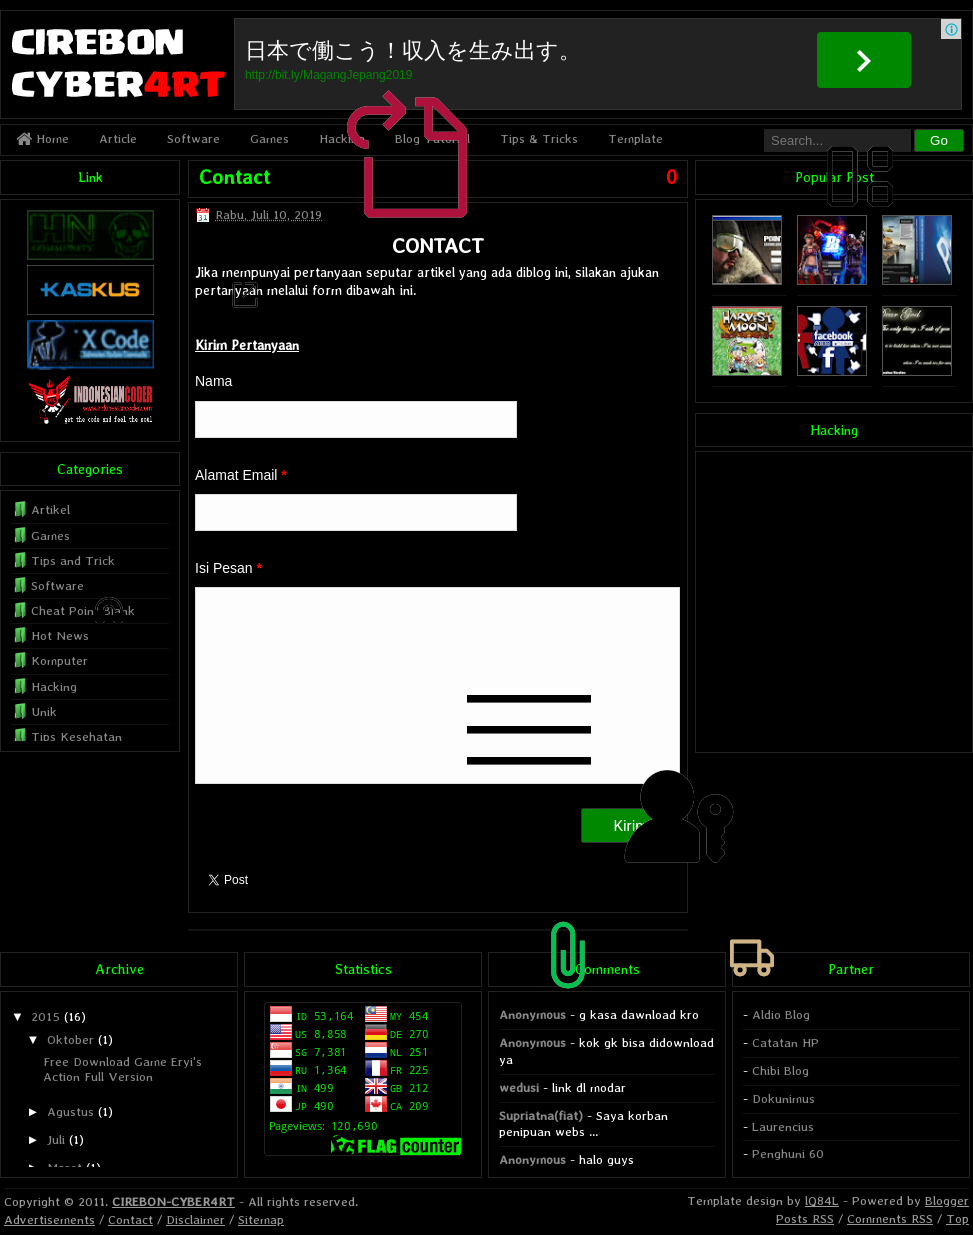 Image resolution: width=973 pixels, height=1235 pixels. I want to click on go to file or navigate to a specific file, so click(415, 157).